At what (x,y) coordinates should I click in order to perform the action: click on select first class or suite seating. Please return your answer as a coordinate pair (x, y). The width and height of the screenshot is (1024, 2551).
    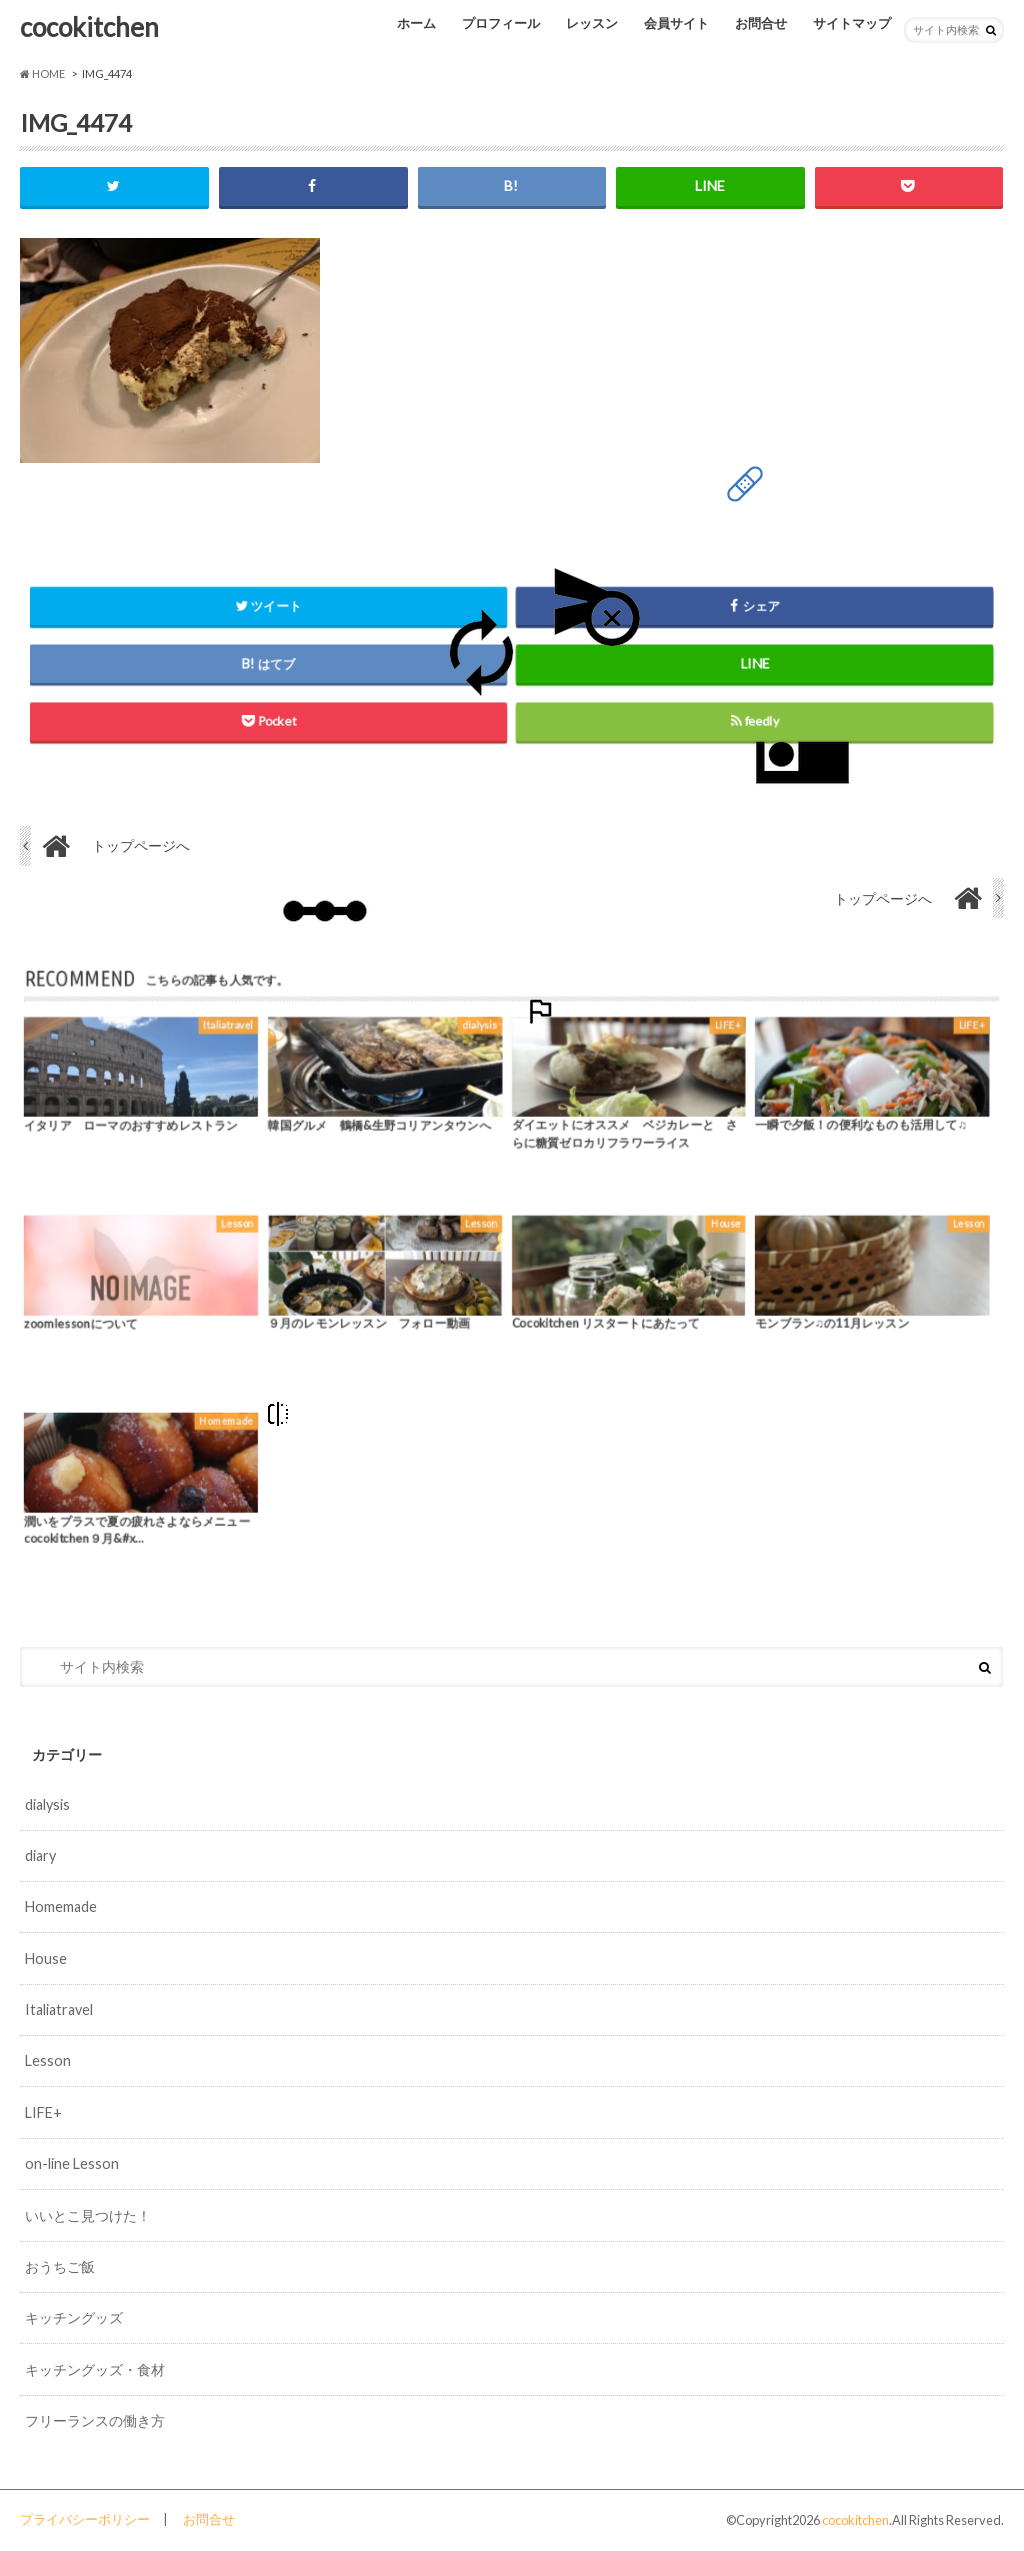
    Looking at the image, I should click on (802, 762).